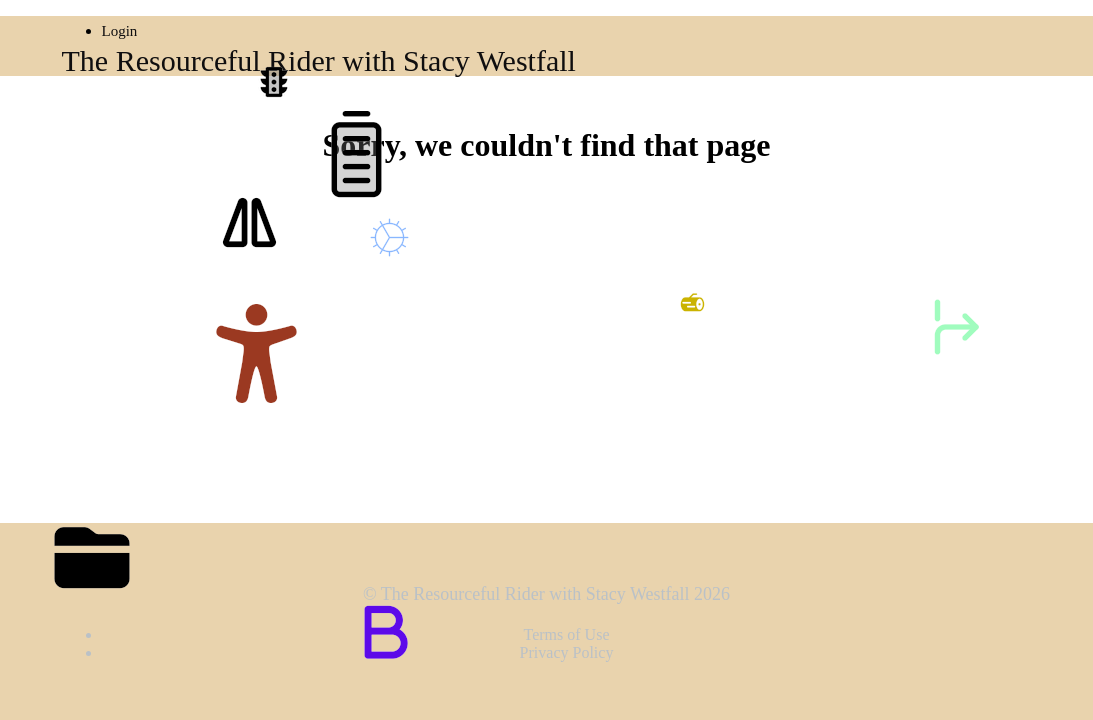 The width and height of the screenshot is (1093, 720). I want to click on indicates battery is fully charged, so click(356, 155).